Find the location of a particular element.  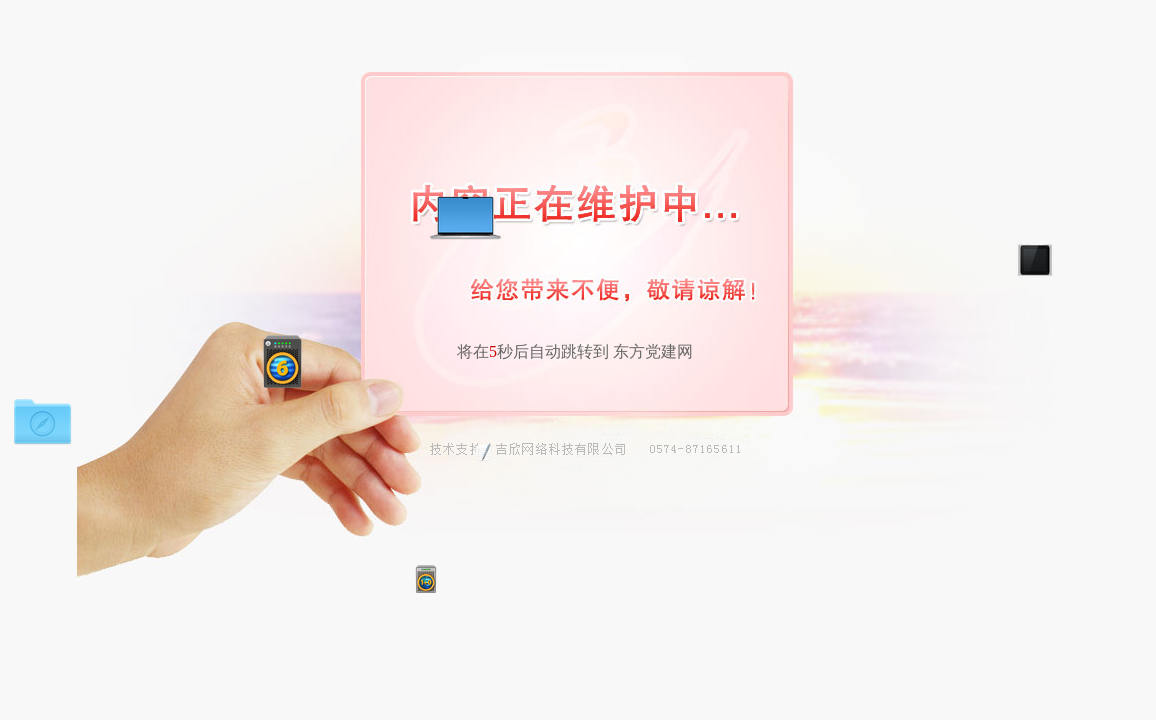

open TextEdit to create or edit documents is located at coordinates (483, 452).